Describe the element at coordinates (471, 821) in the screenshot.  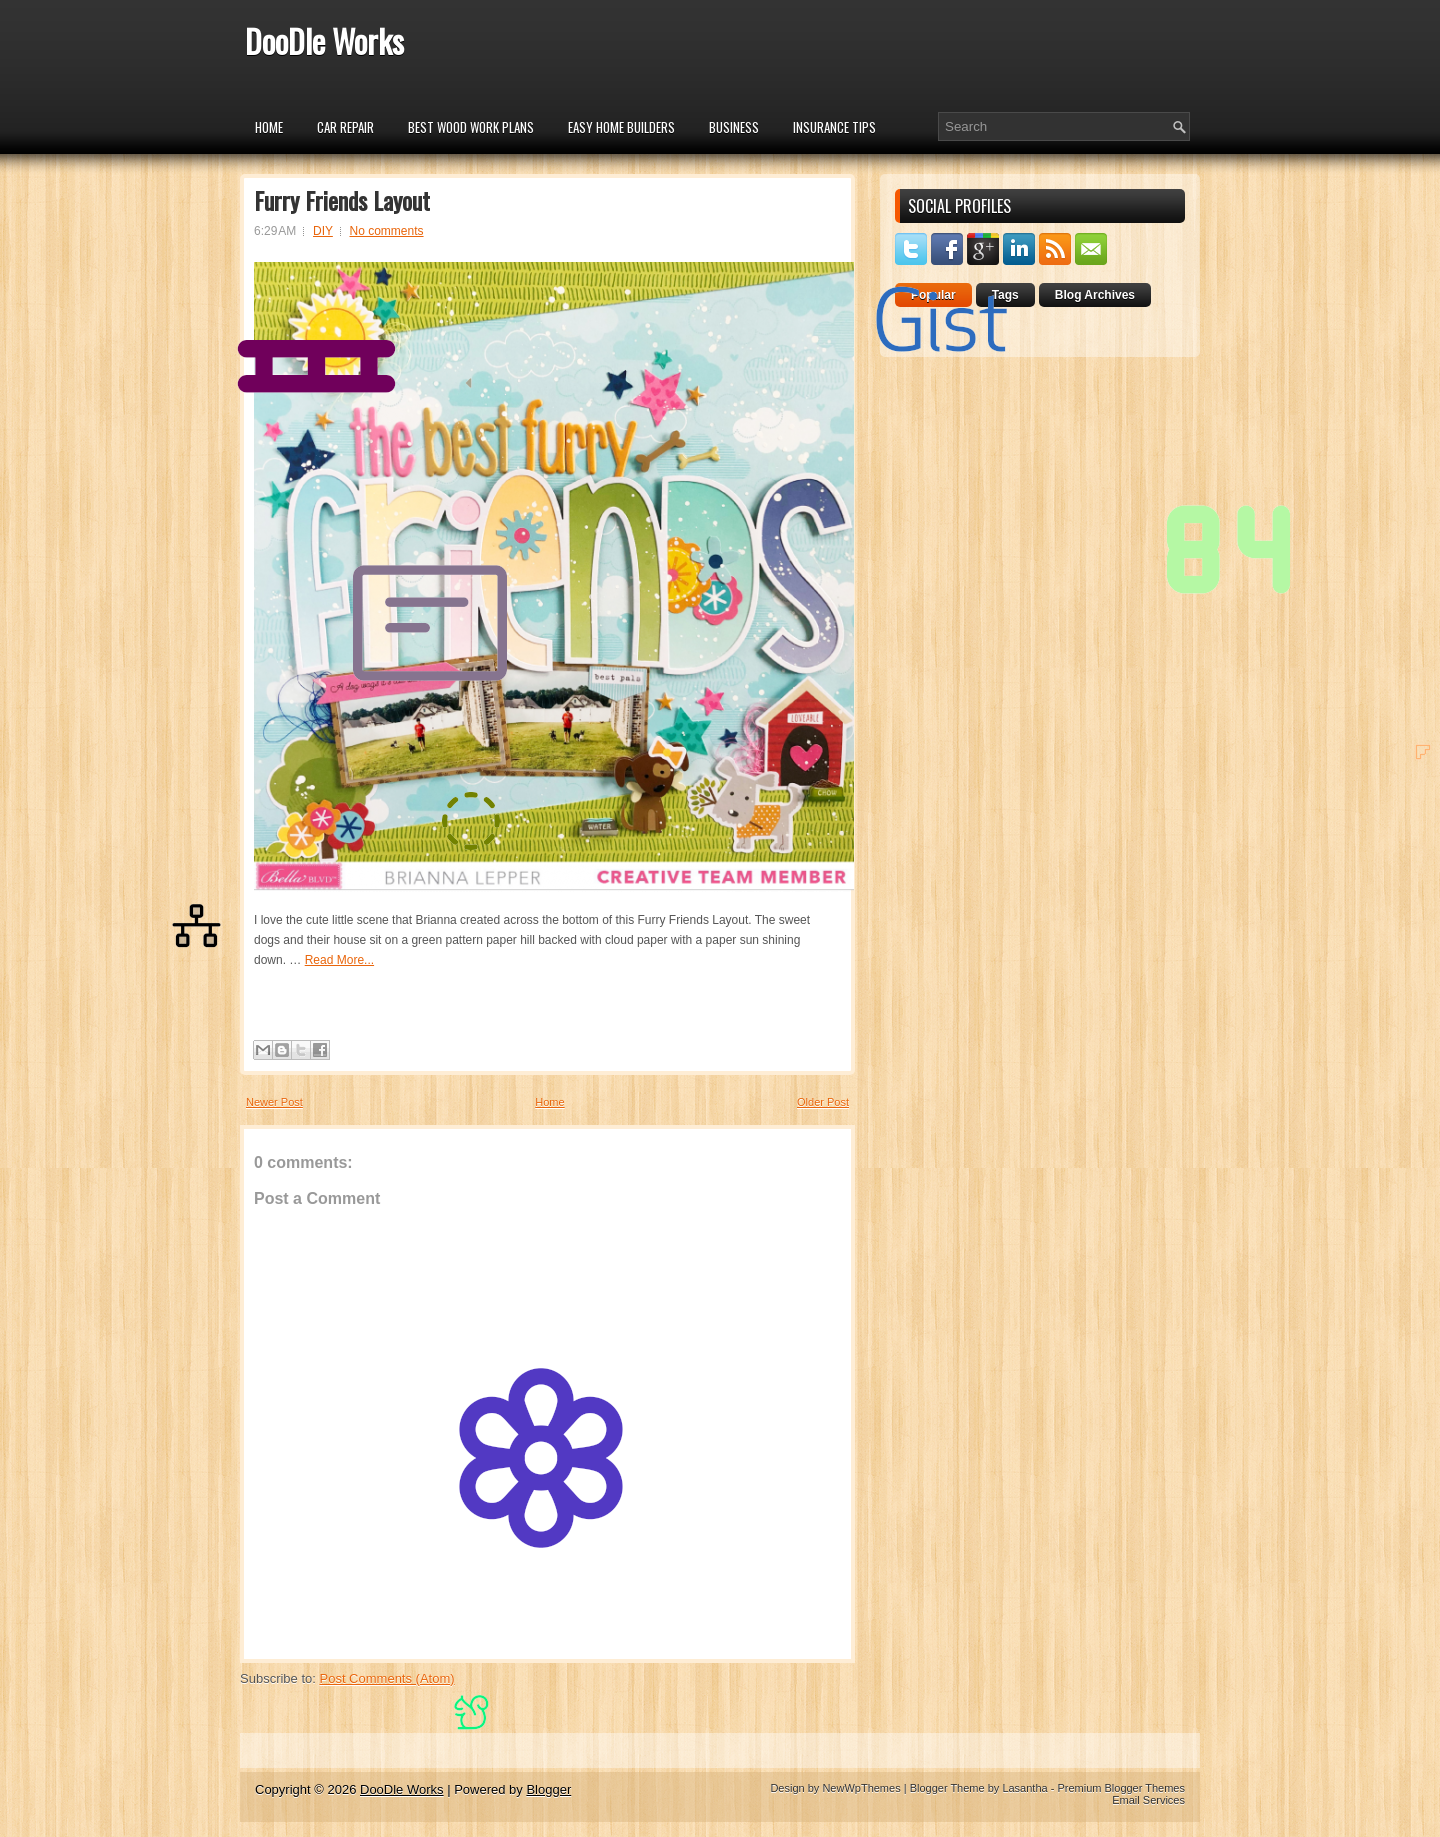
I see `create a new draft issue` at that location.